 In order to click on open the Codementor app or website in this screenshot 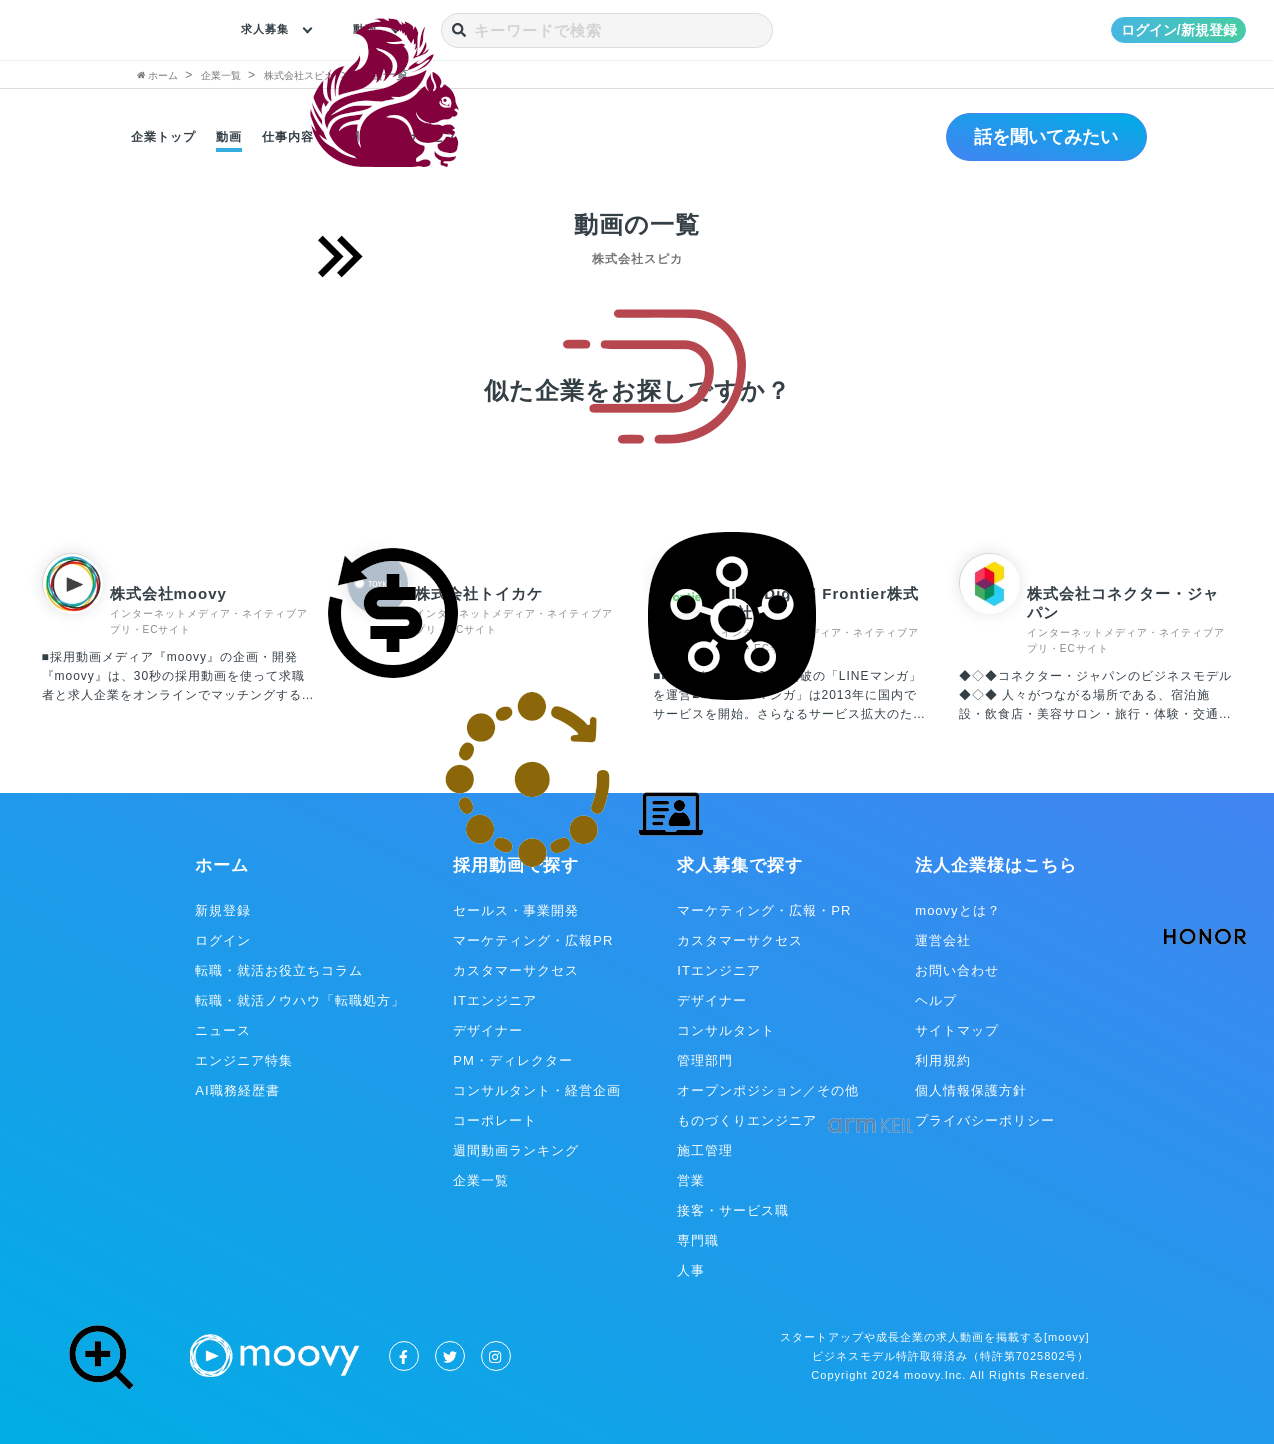, I will do `click(671, 814)`.